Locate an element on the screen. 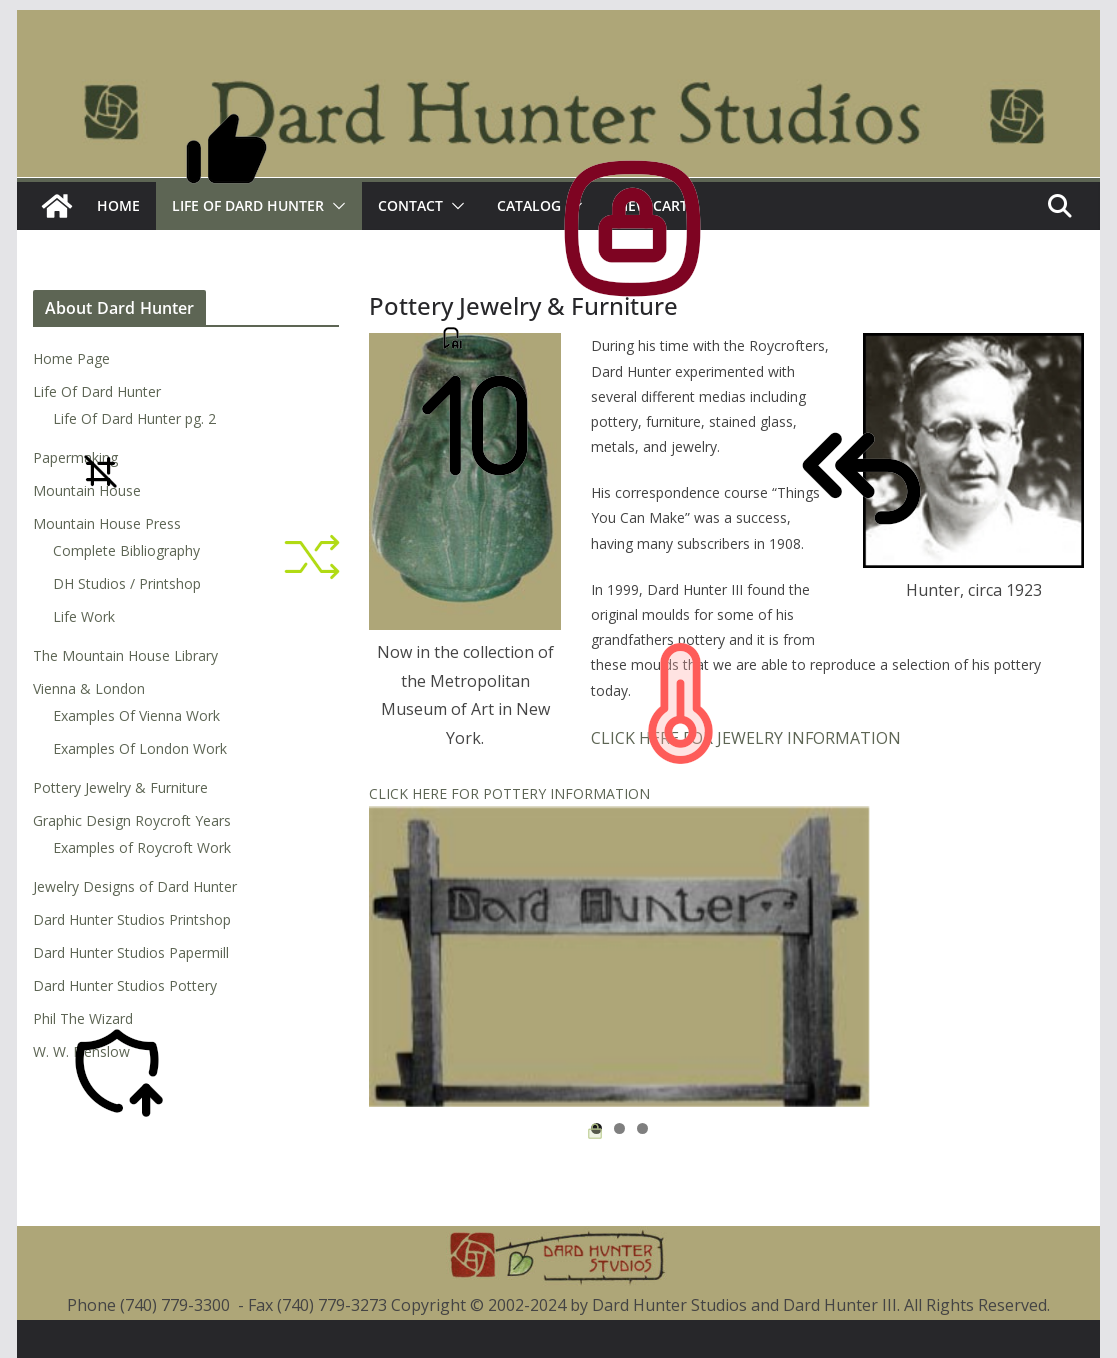 The height and width of the screenshot is (1358, 1117). disable frame or crop boundaries is located at coordinates (100, 471).